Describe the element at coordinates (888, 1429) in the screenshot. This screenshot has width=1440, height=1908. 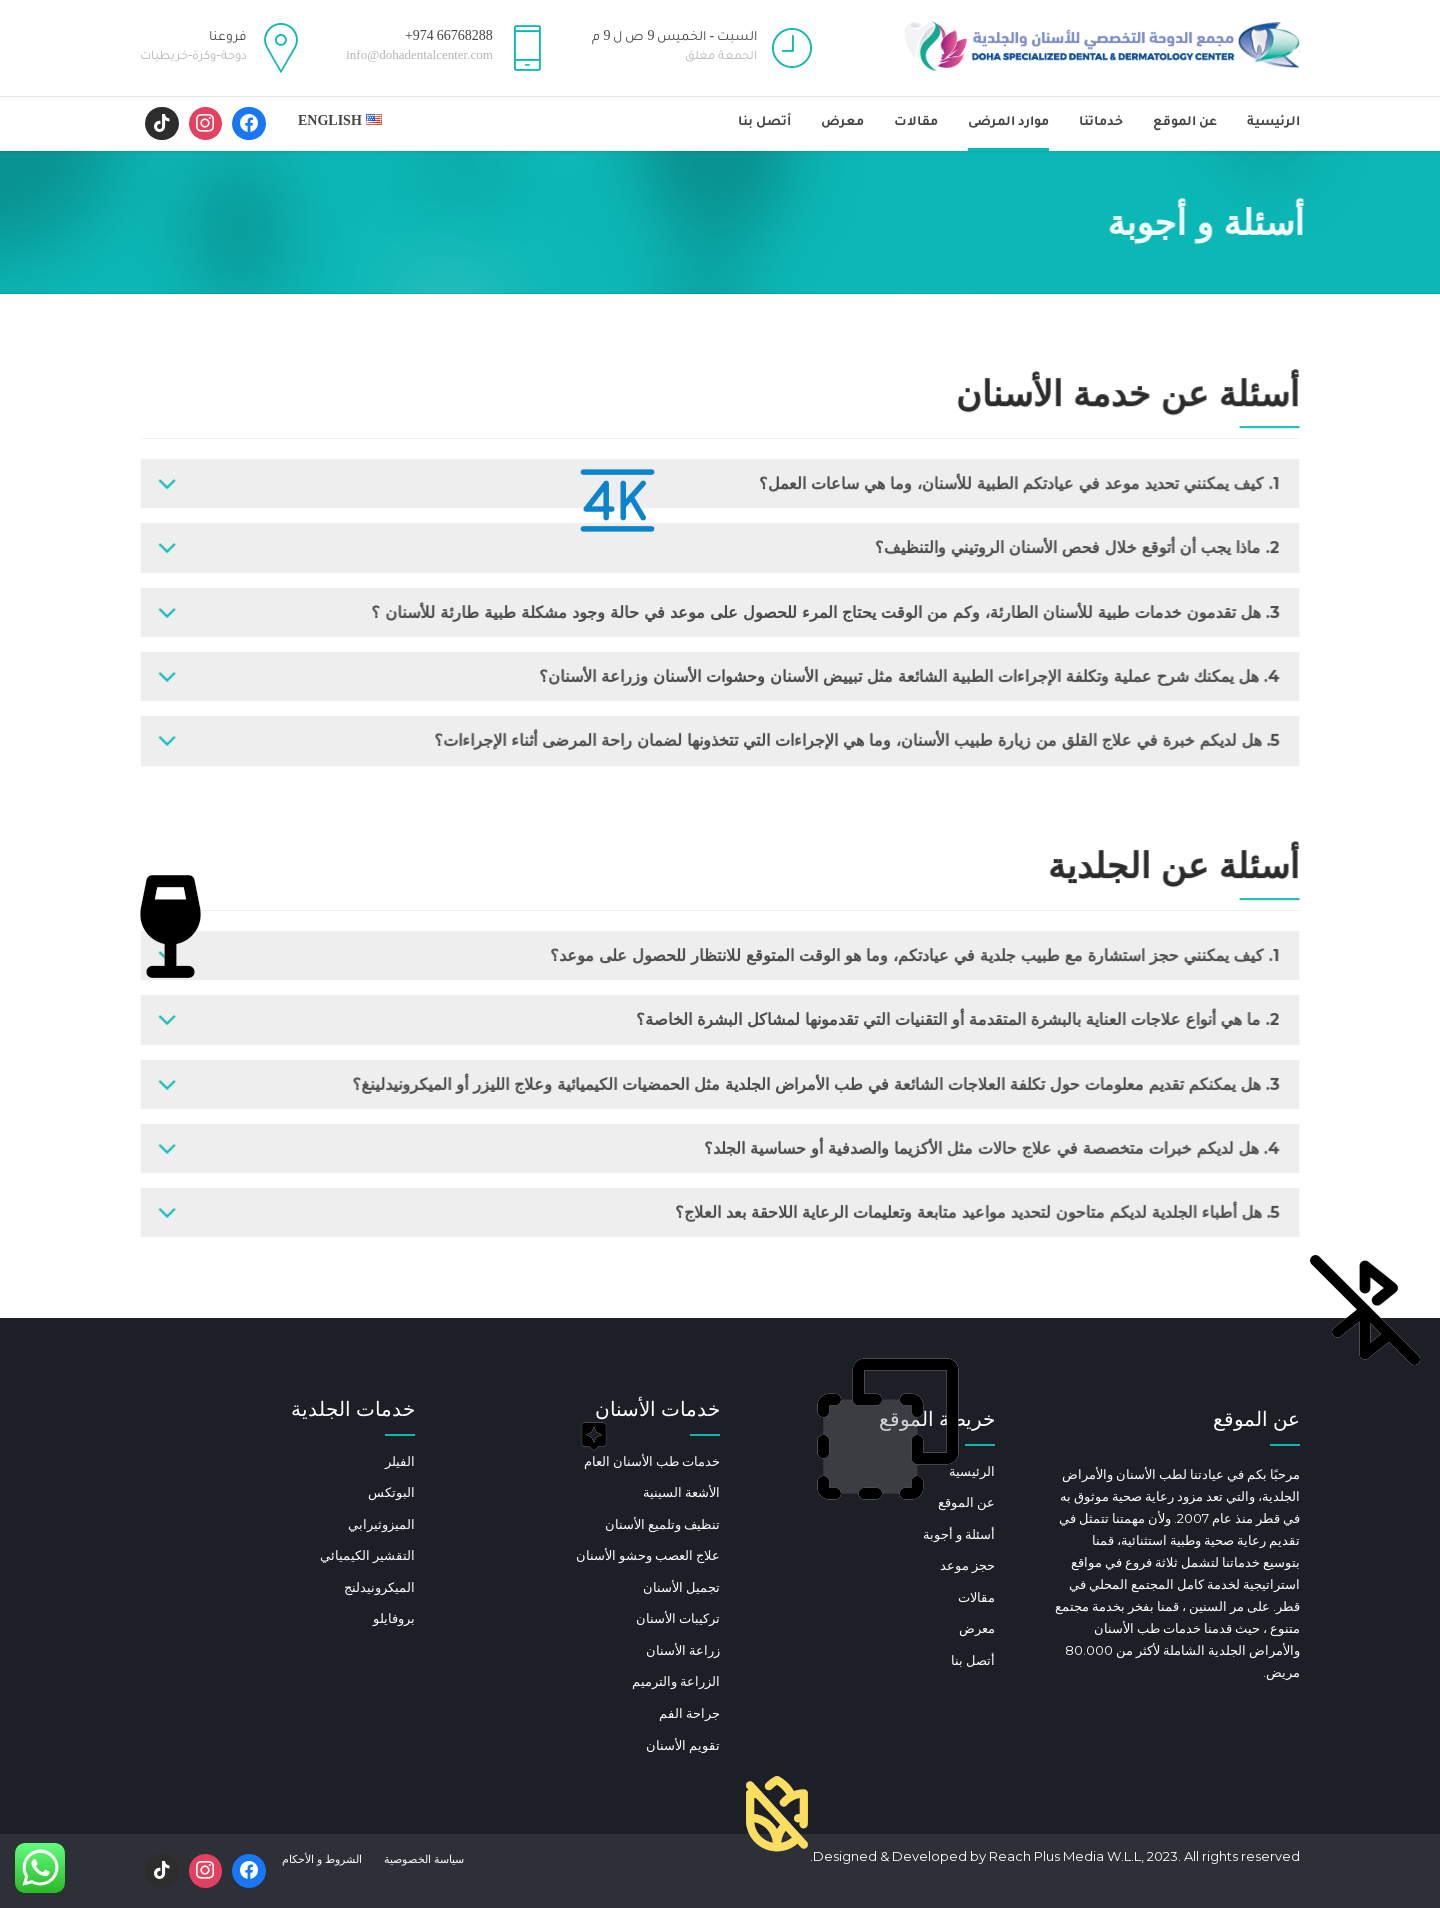
I see `bring selection to front layer` at that location.